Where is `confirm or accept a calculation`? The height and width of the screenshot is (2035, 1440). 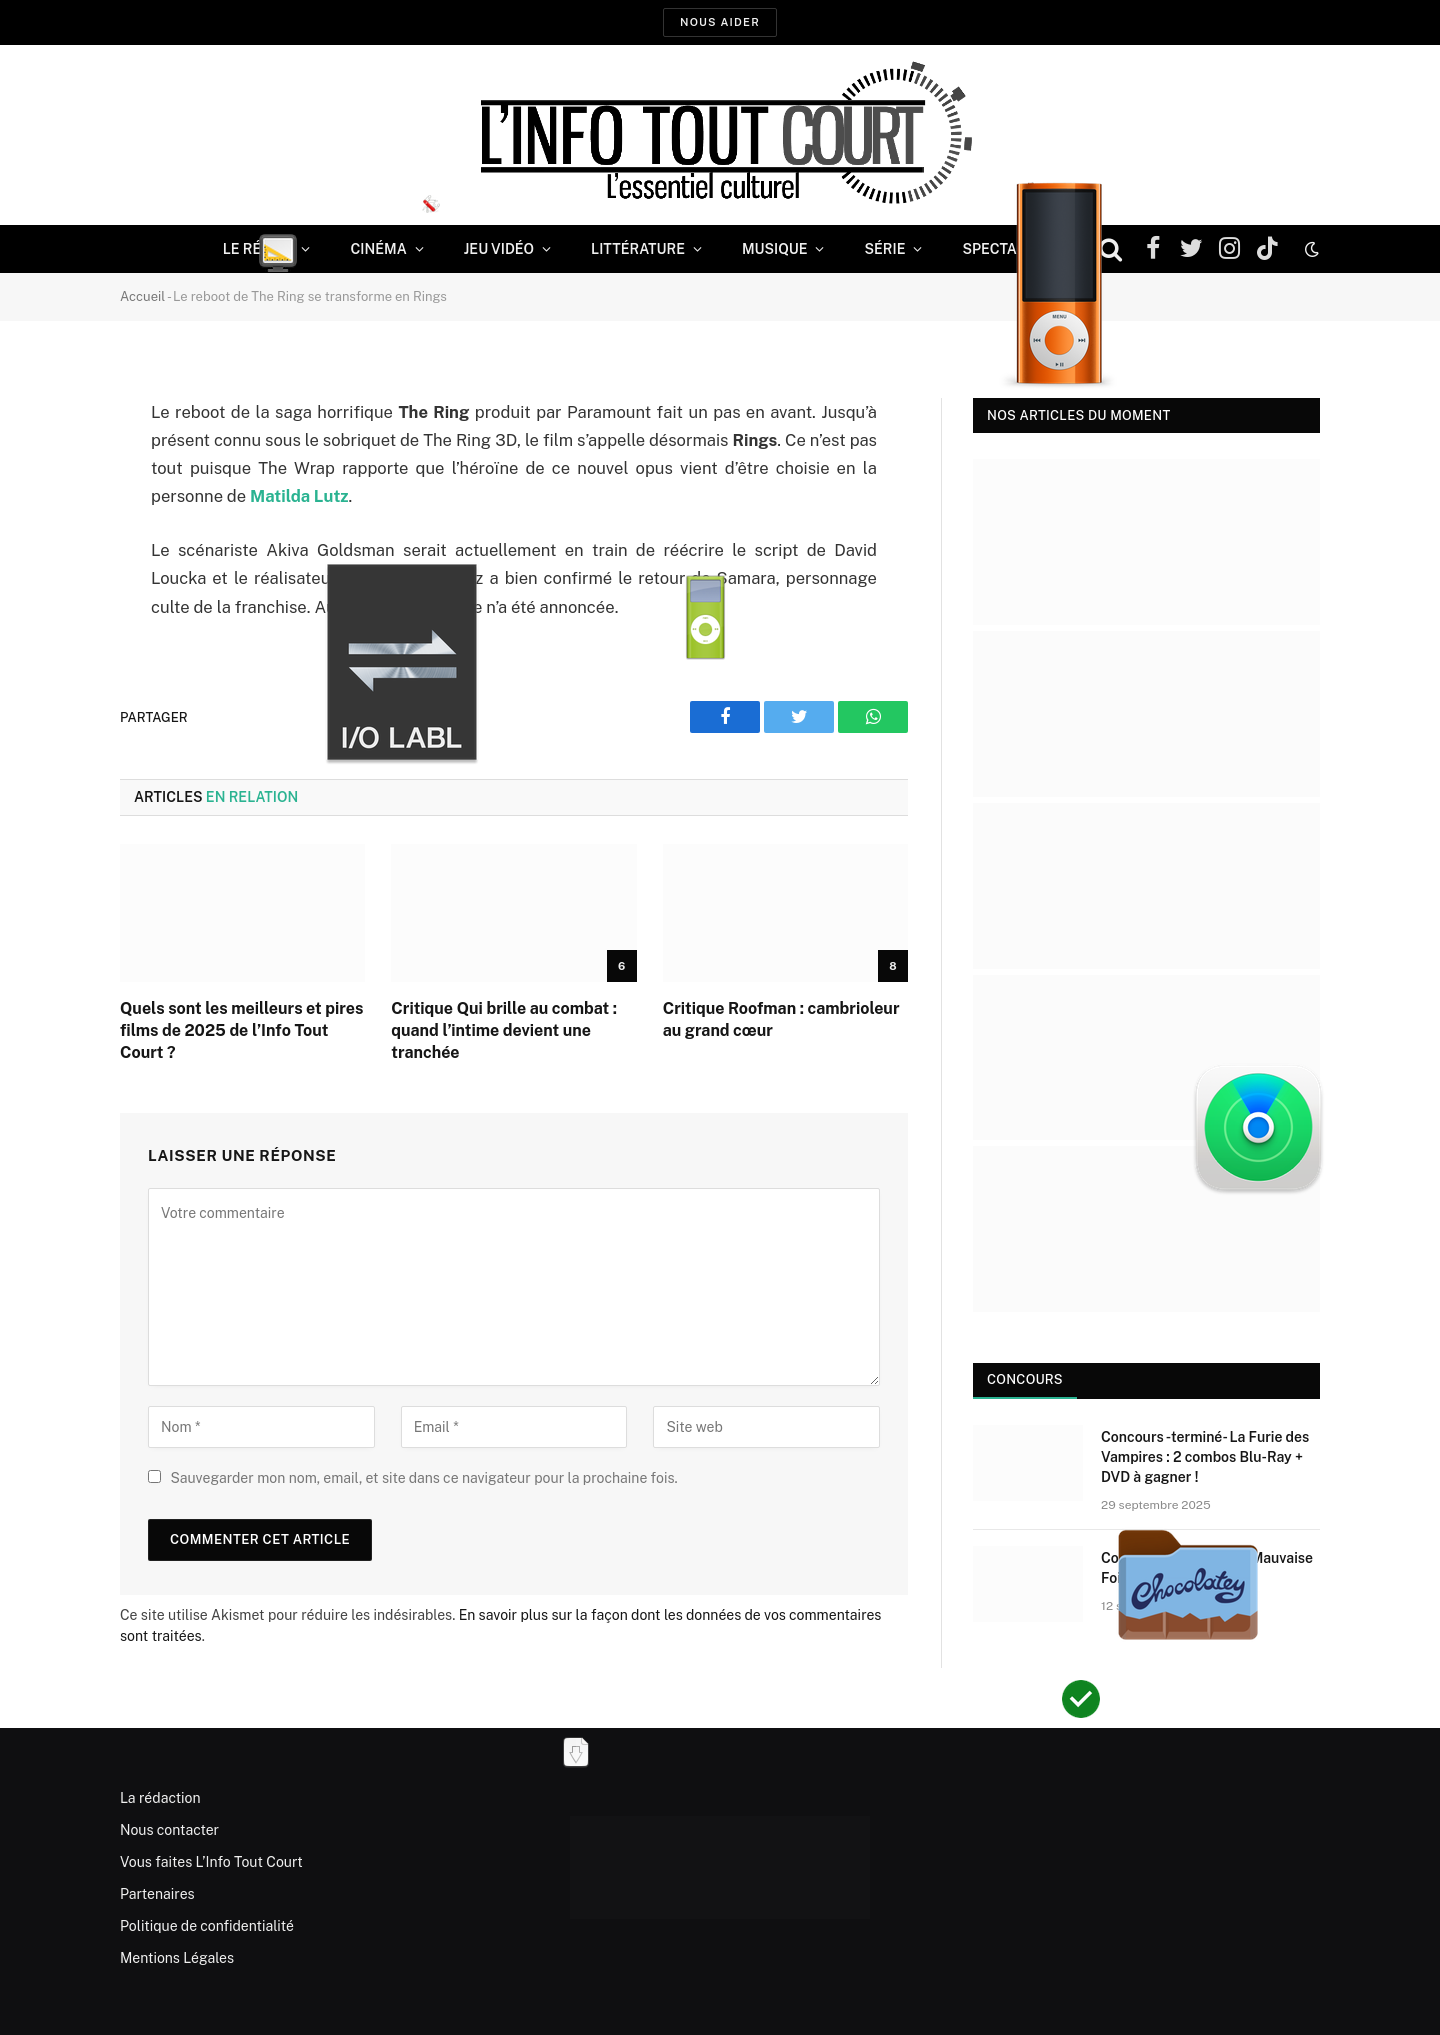 confirm or accept a calculation is located at coordinates (1081, 1699).